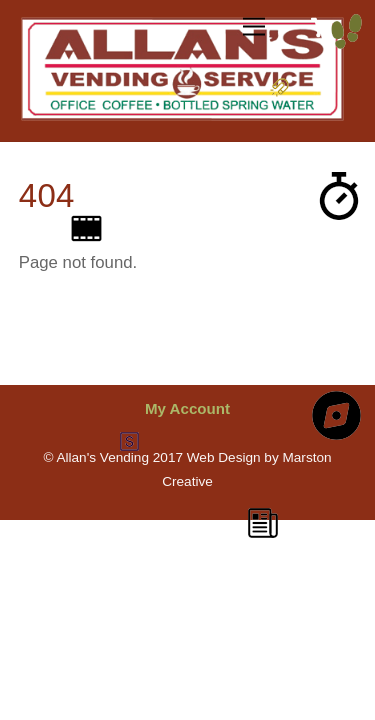 This screenshot has width=375, height=720. What do you see at coordinates (279, 87) in the screenshot?
I see `attract or pull related items together` at bounding box center [279, 87].